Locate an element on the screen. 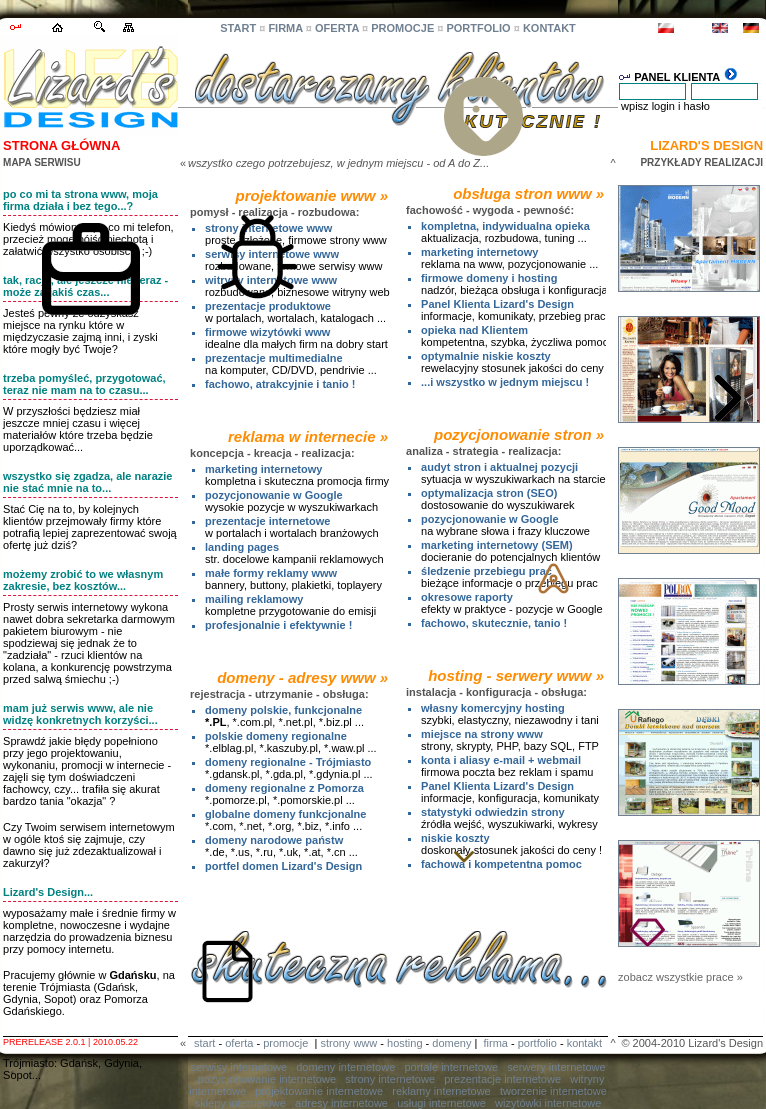 This screenshot has height=1109, width=766. access work or business-related content is located at coordinates (91, 272).